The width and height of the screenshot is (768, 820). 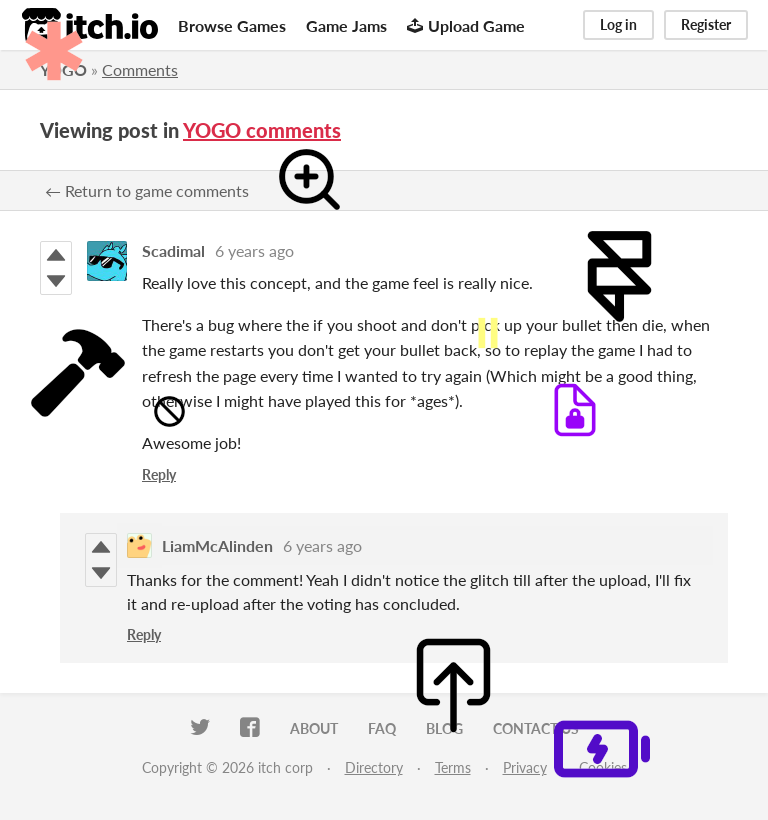 What do you see at coordinates (54, 51) in the screenshot?
I see `access medical or health-related features` at bounding box center [54, 51].